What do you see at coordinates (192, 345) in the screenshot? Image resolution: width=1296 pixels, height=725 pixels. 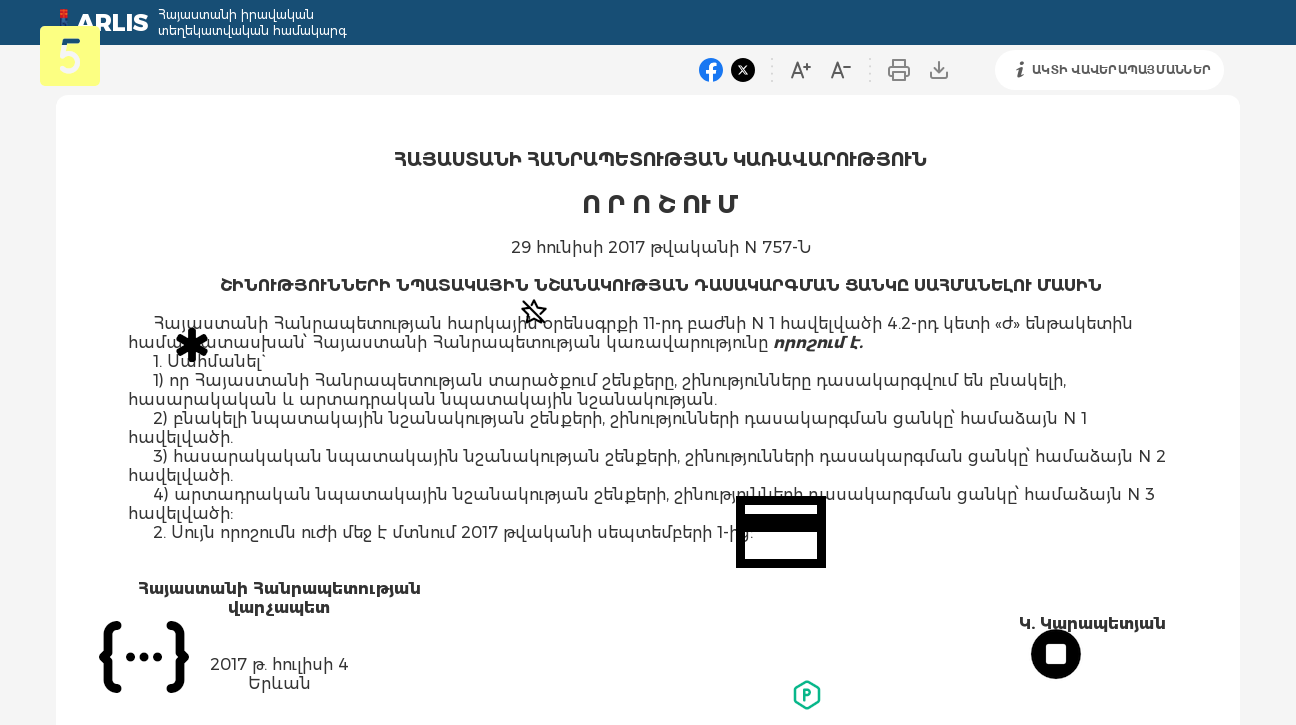 I see `access medical or health-related features` at bounding box center [192, 345].